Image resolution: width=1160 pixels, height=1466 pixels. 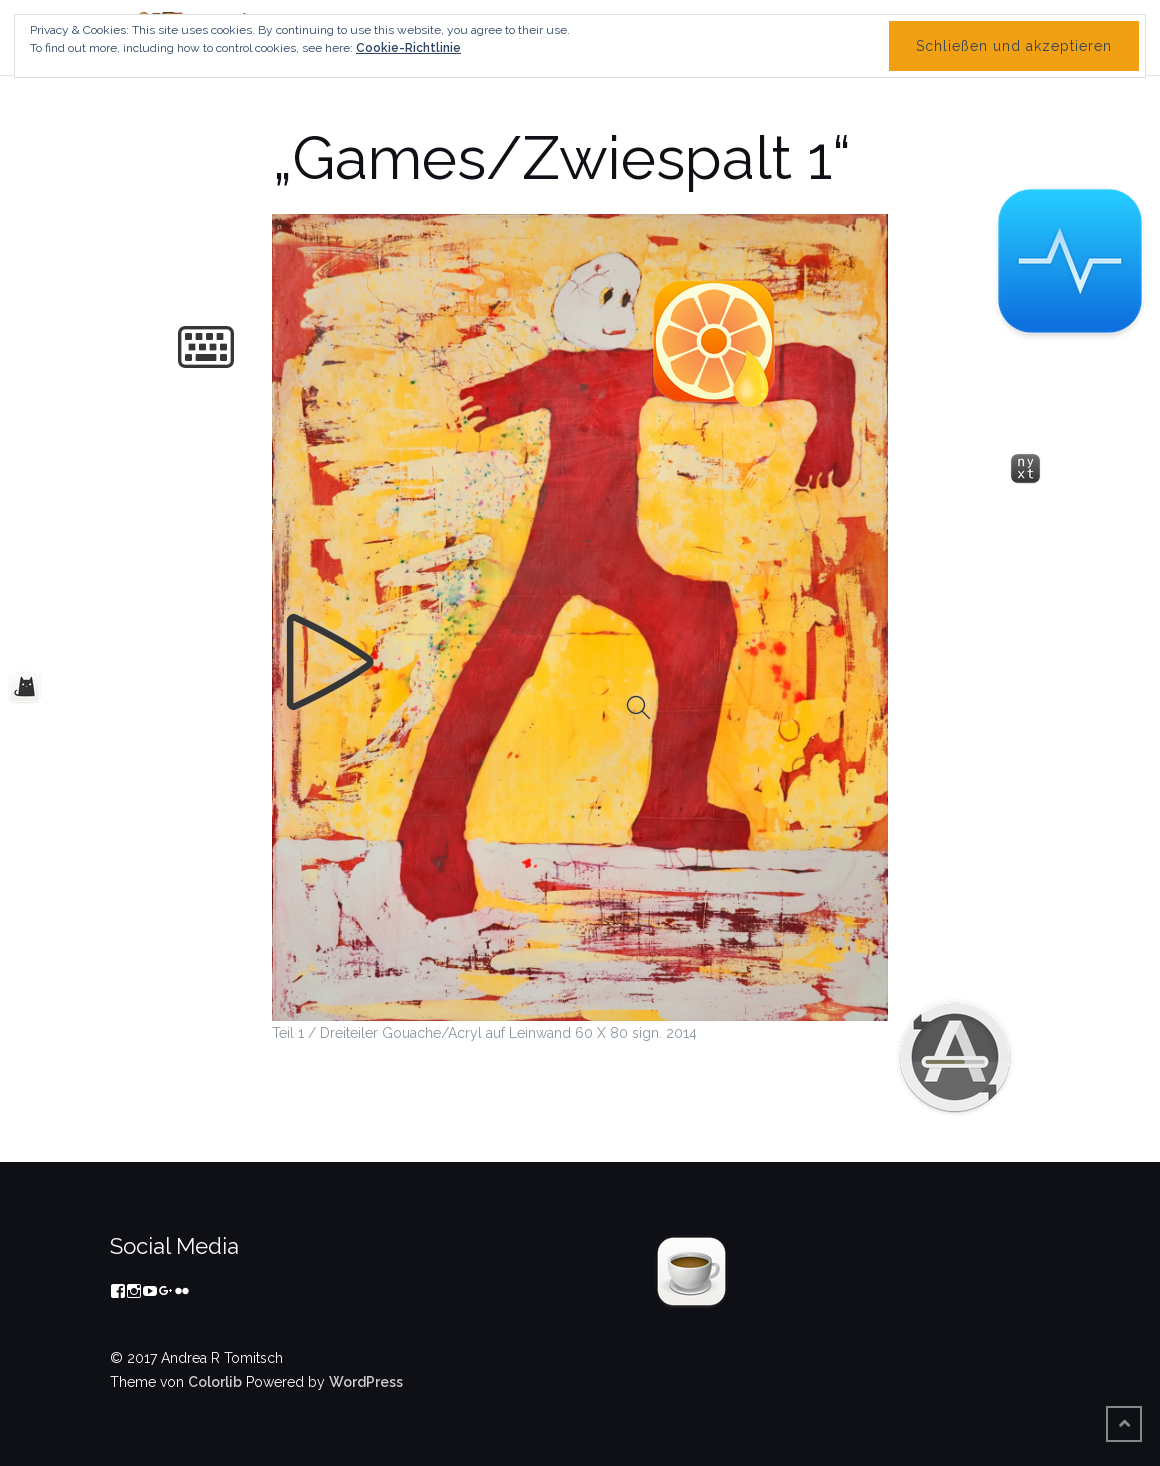 What do you see at coordinates (206, 347) in the screenshot?
I see `open keyboard settings` at bounding box center [206, 347].